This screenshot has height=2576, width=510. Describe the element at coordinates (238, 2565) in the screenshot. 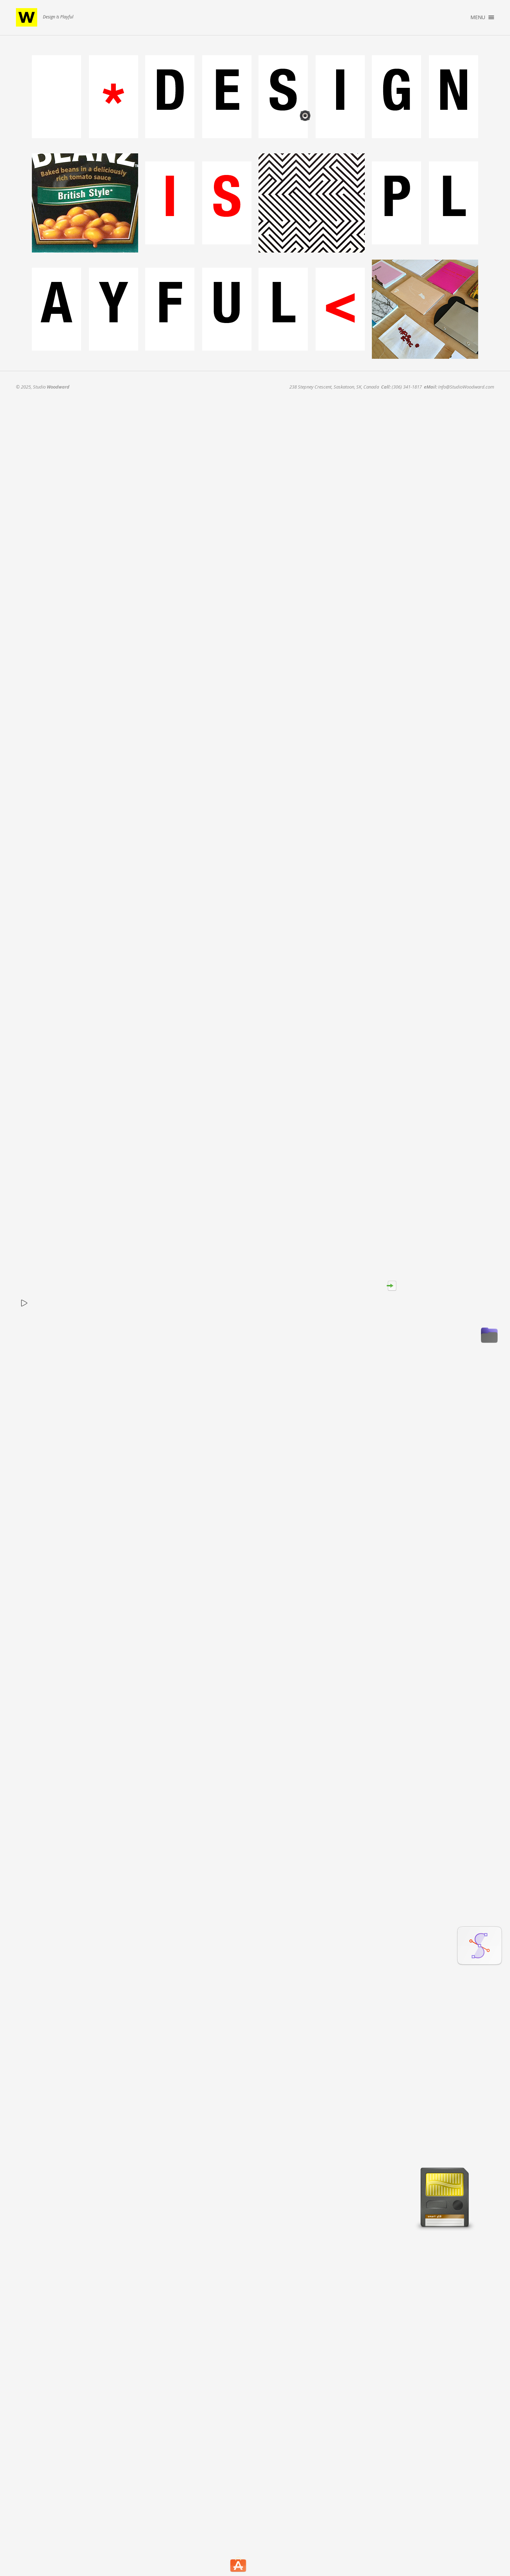

I see `open the ubuntu software center` at that location.